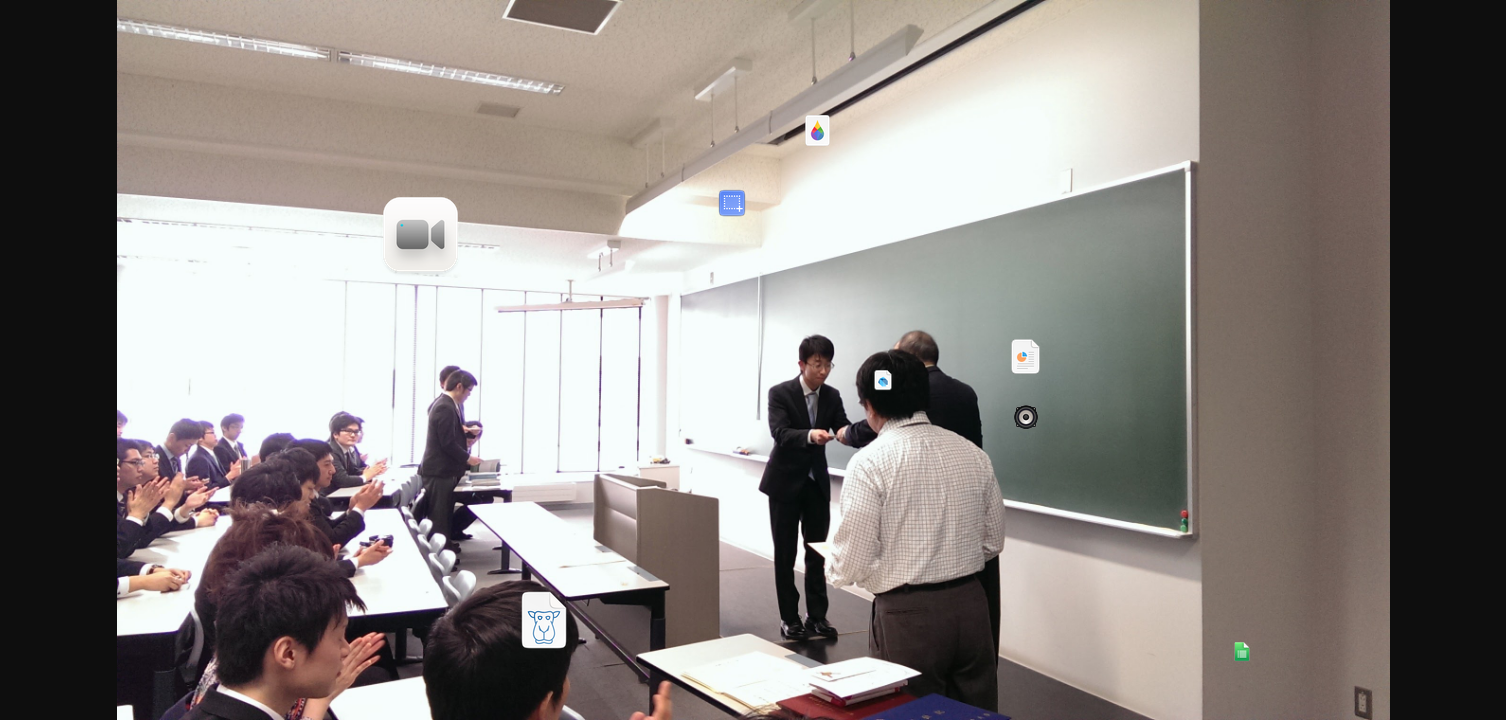 The height and width of the screenshot is (720, 1506). Describe the element at coordinates (732, 203) in the screenshot. I see `take a screenshot` at that location.